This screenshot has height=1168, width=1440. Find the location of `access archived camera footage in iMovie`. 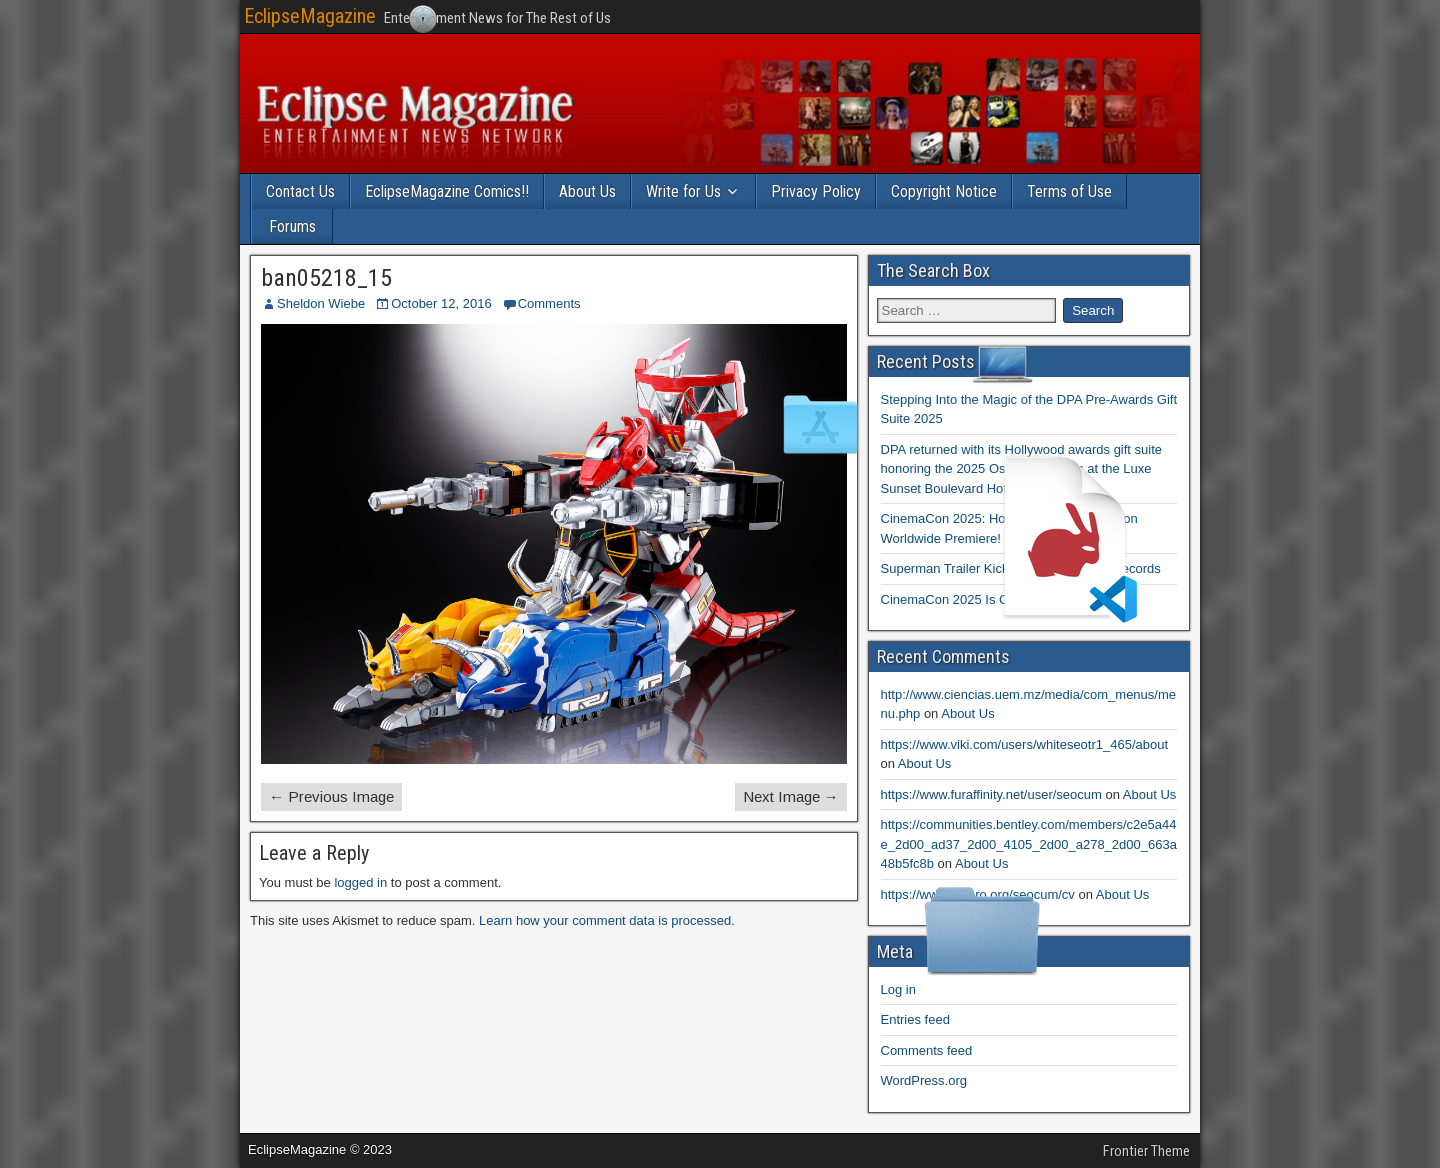

access archived camera footage in iMovie is located at coordinates (423, 19).